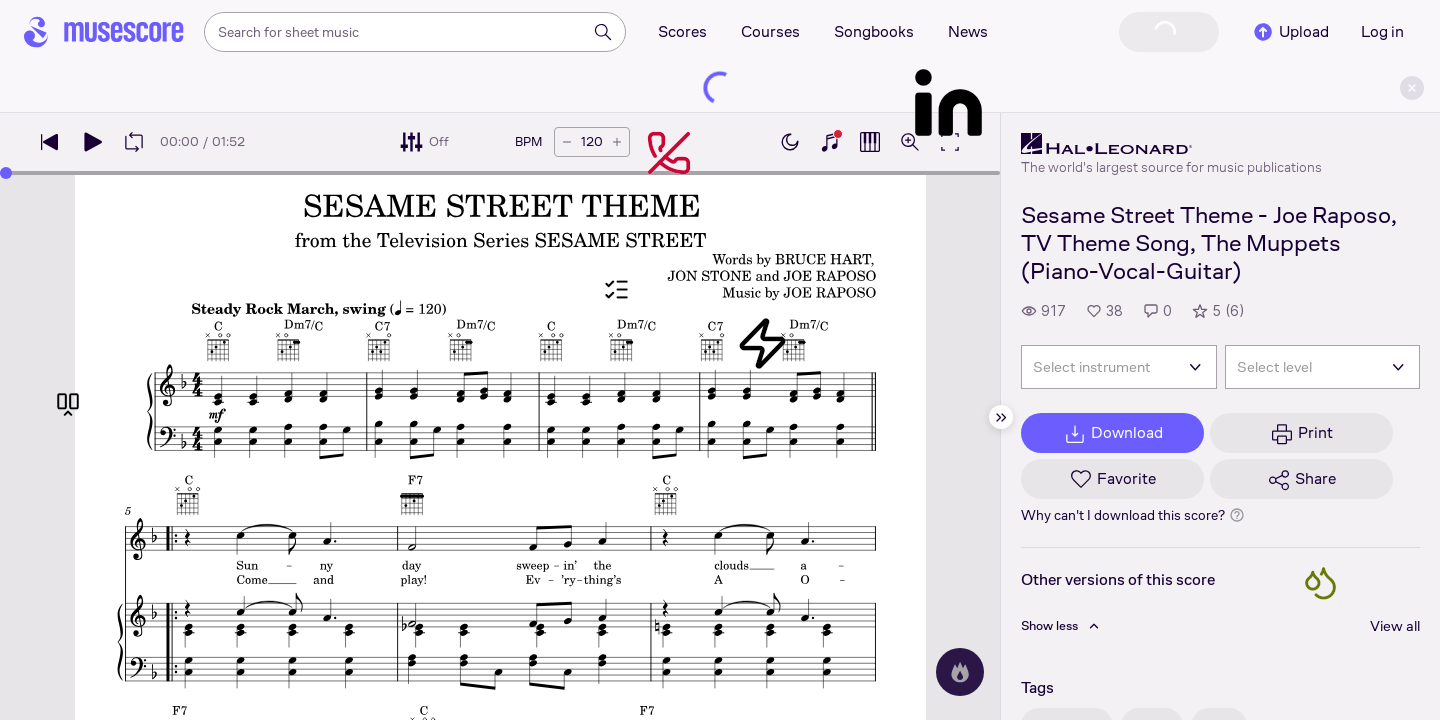 This screenshot has width=1440, height=720. Describe the element at coordinates (68, 404) in the screenshot. I see `align items to bottom edge` at that location.